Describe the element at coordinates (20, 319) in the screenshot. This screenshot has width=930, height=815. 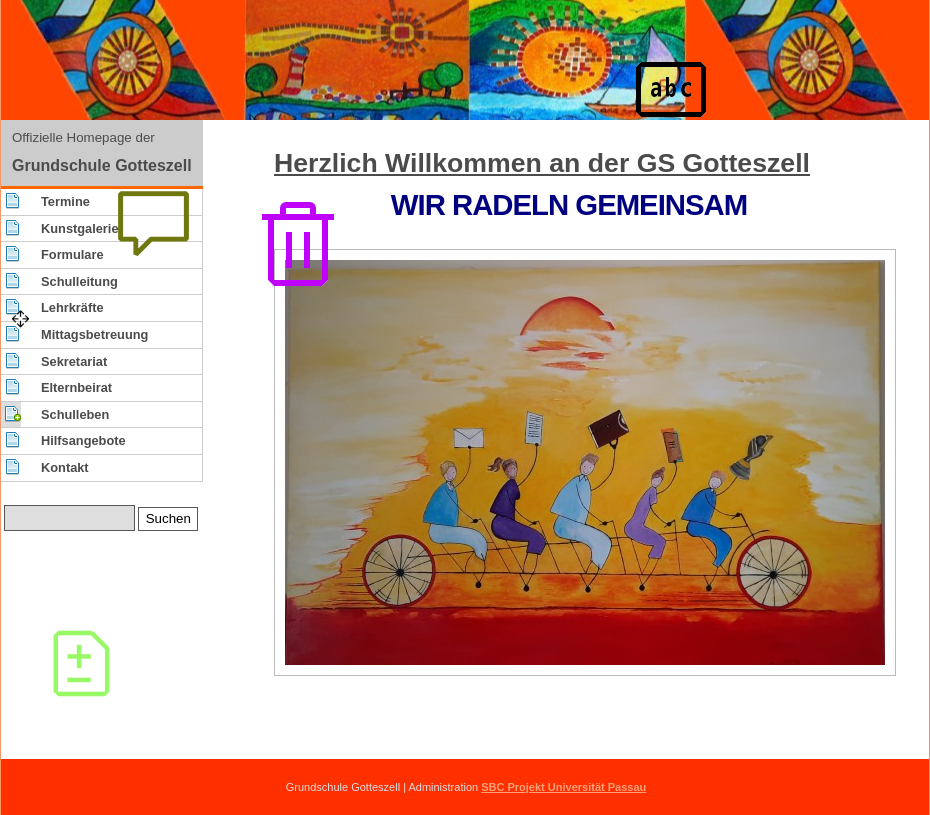
I see `move or reposition an element` at that location.